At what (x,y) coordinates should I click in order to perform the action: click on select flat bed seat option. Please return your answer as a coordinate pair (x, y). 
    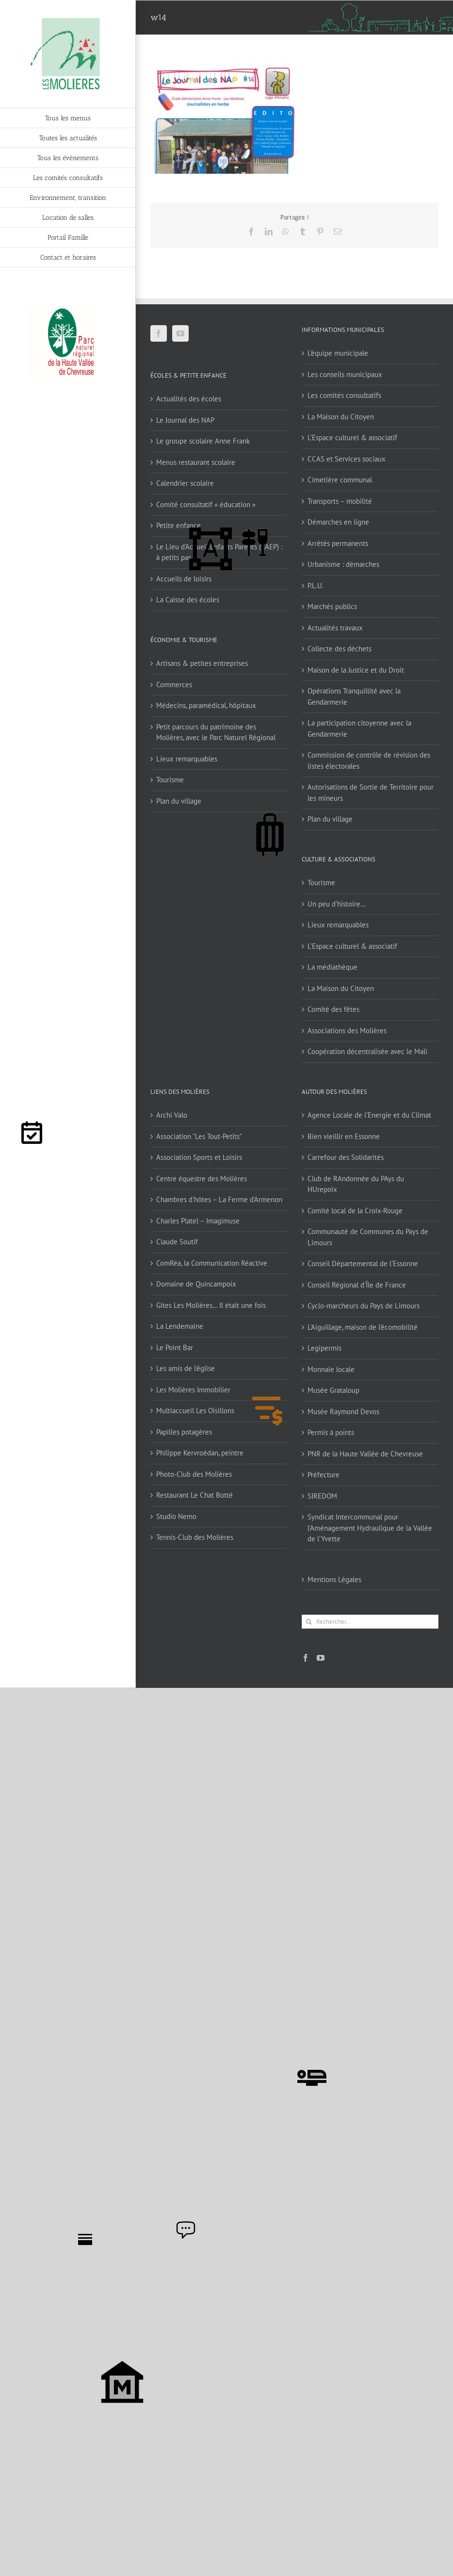
    Looking at the image, I should click on (312, 2077).